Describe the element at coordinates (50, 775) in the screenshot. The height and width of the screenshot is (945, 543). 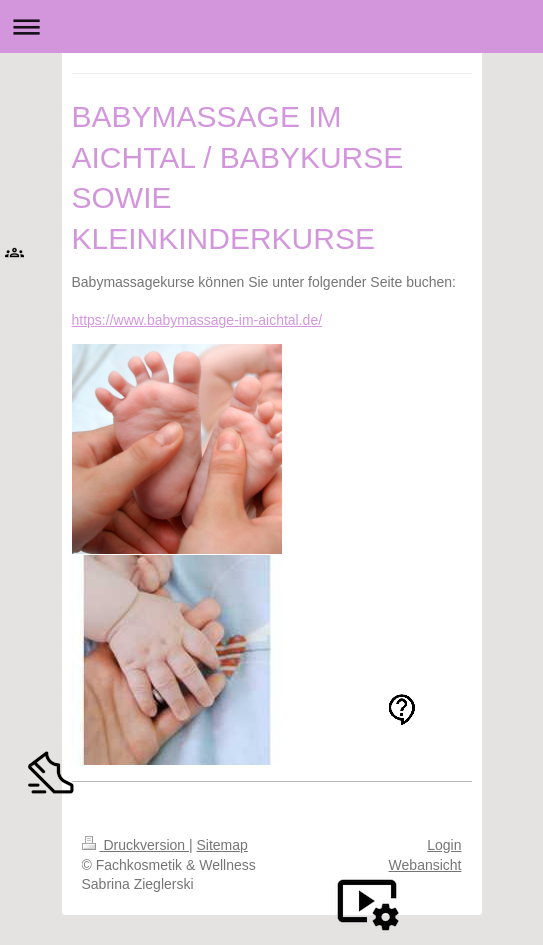
I see `start a running or fitness activity` at that location.